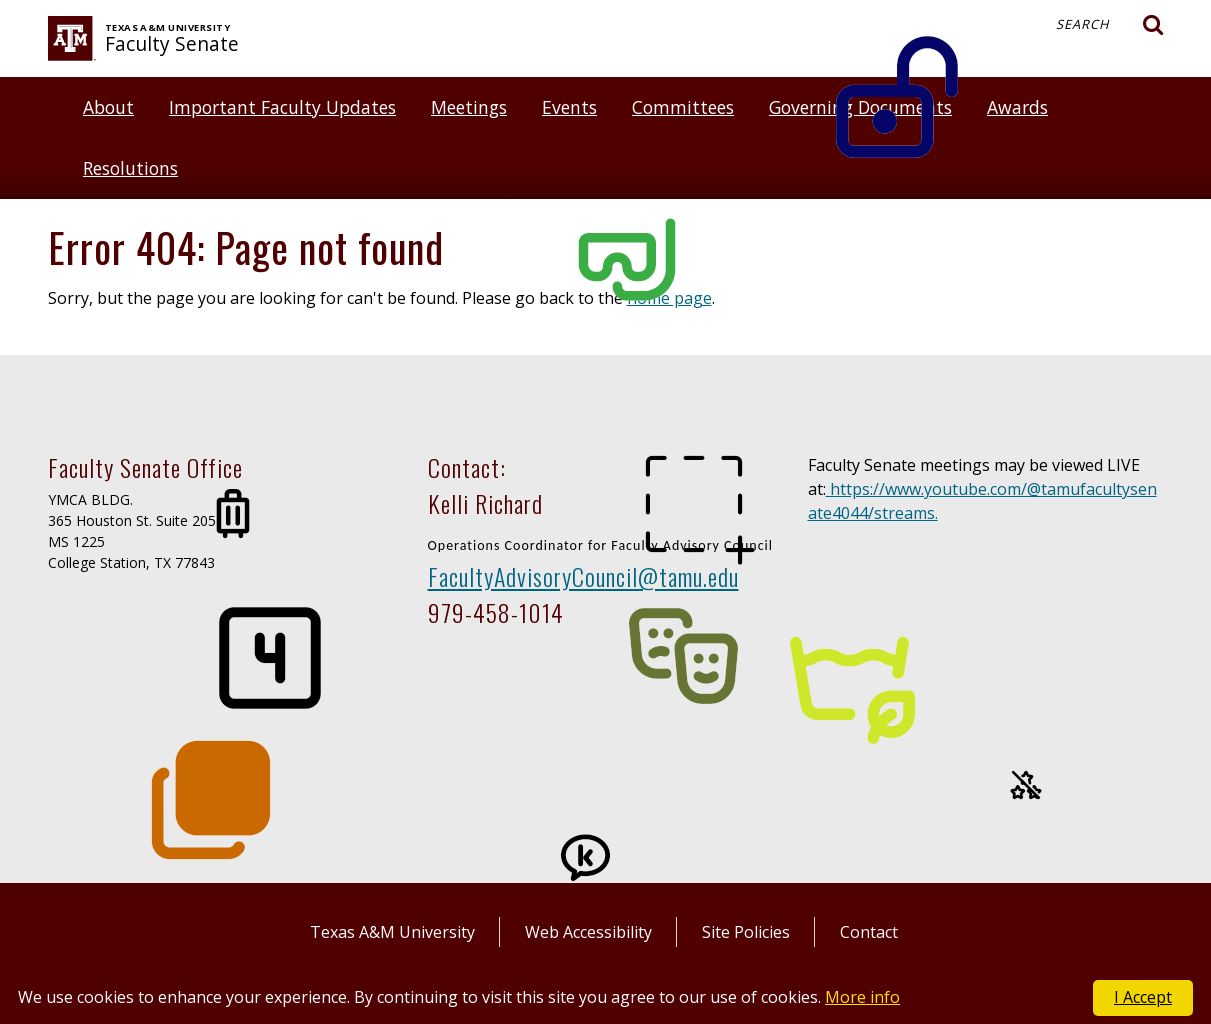 The image size is (1211, 1024). Describe the element at coordinates (585, 856) in the screenshot. I see `open KakaoTalk messaging app` at that location.